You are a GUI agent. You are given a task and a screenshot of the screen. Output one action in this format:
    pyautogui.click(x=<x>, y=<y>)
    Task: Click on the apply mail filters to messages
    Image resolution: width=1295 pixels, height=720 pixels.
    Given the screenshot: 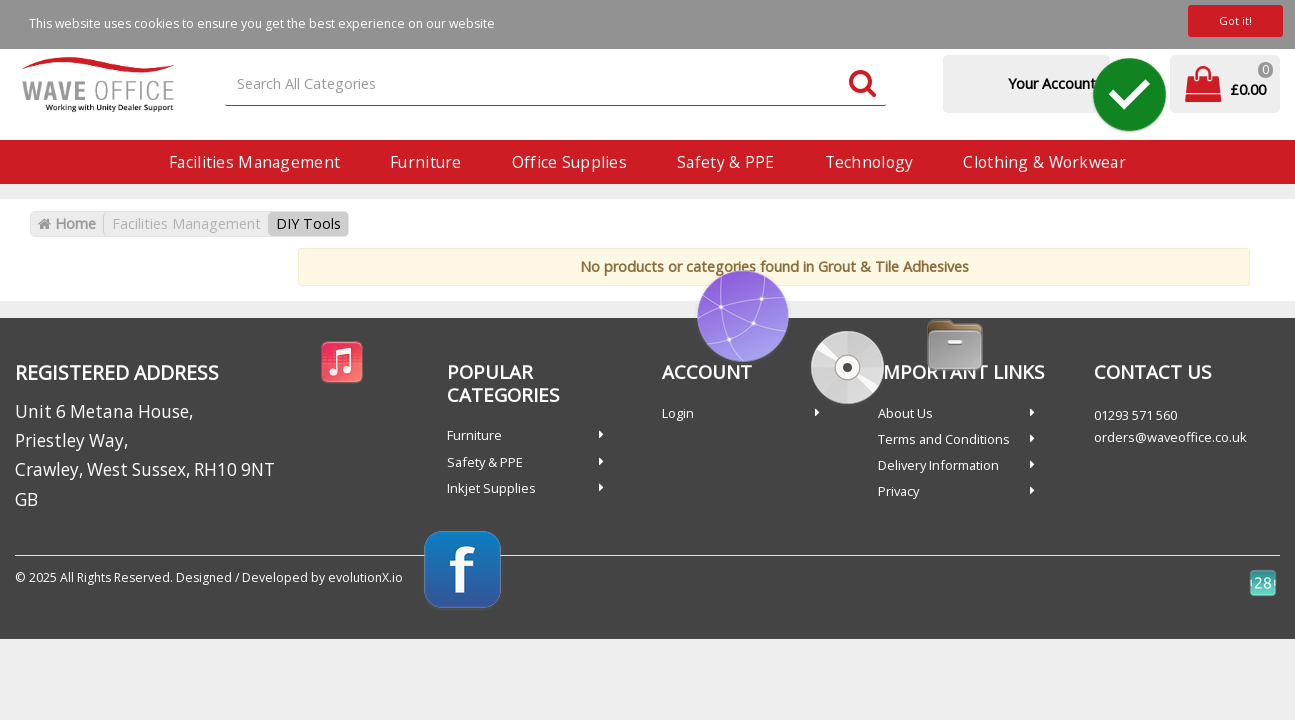 What is the action you would take?
    pyautogui.click(x=1129, y=94)
    